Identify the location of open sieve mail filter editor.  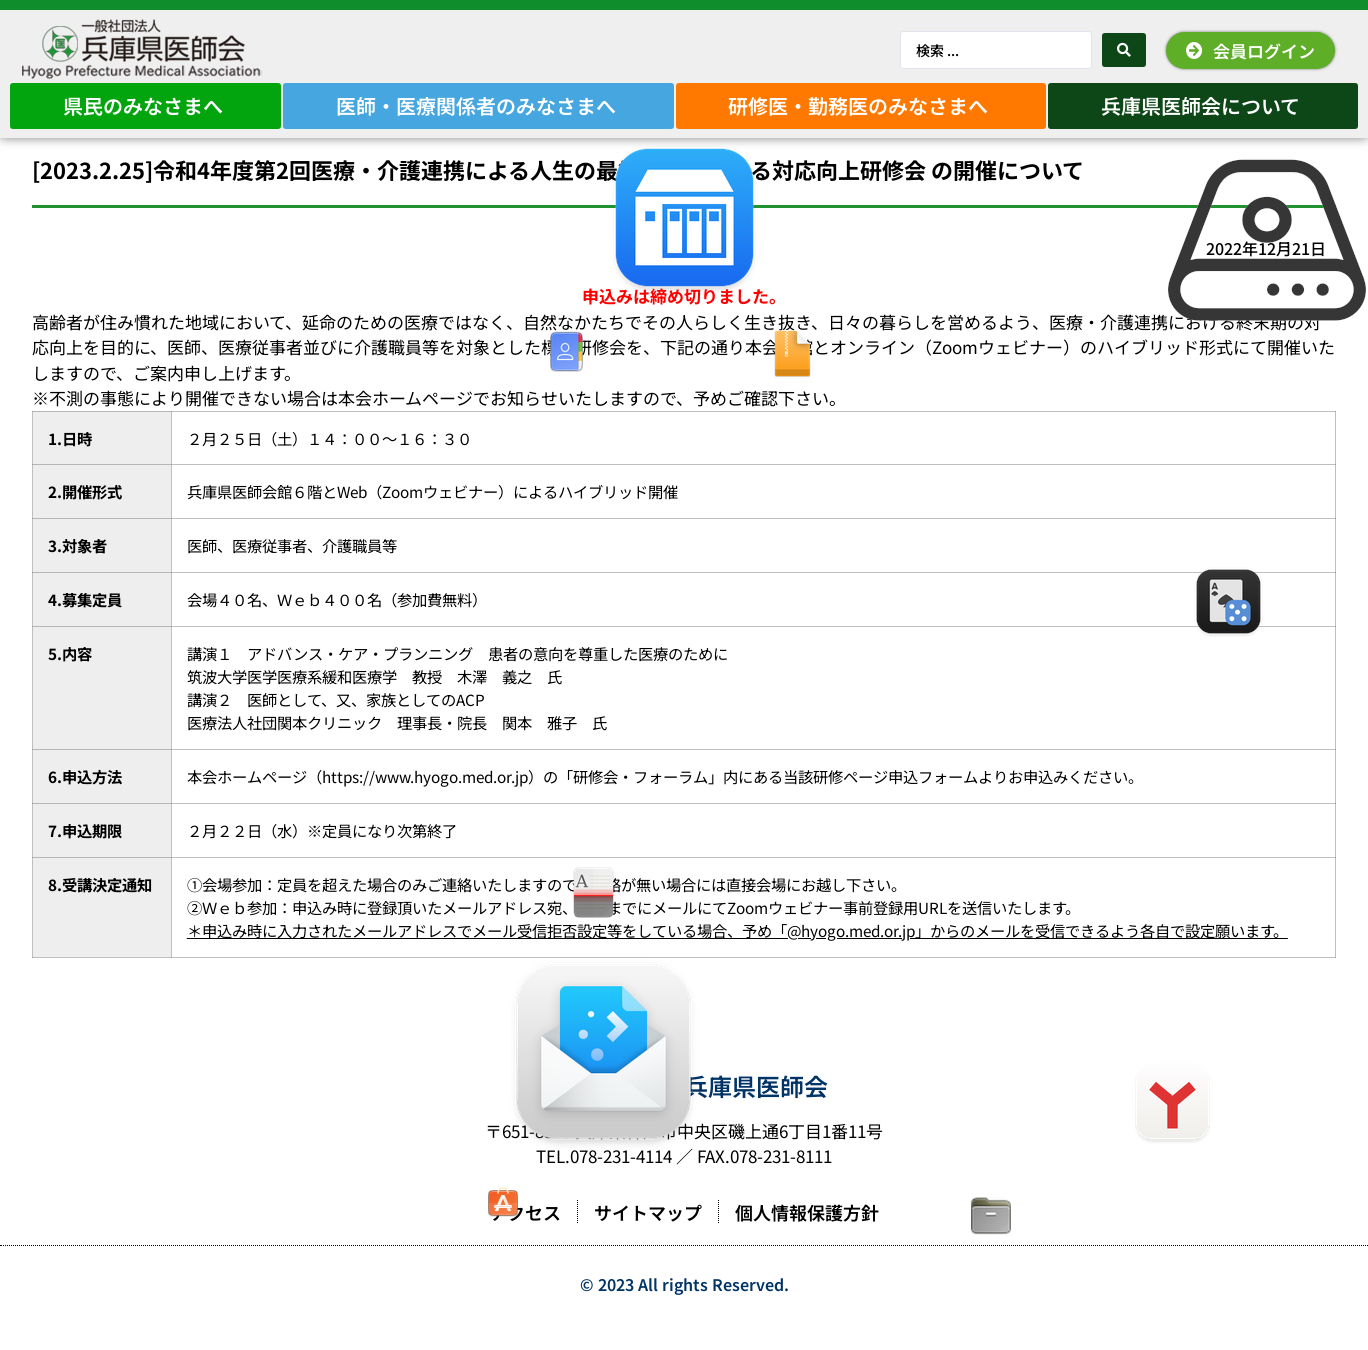
(603, 1051).